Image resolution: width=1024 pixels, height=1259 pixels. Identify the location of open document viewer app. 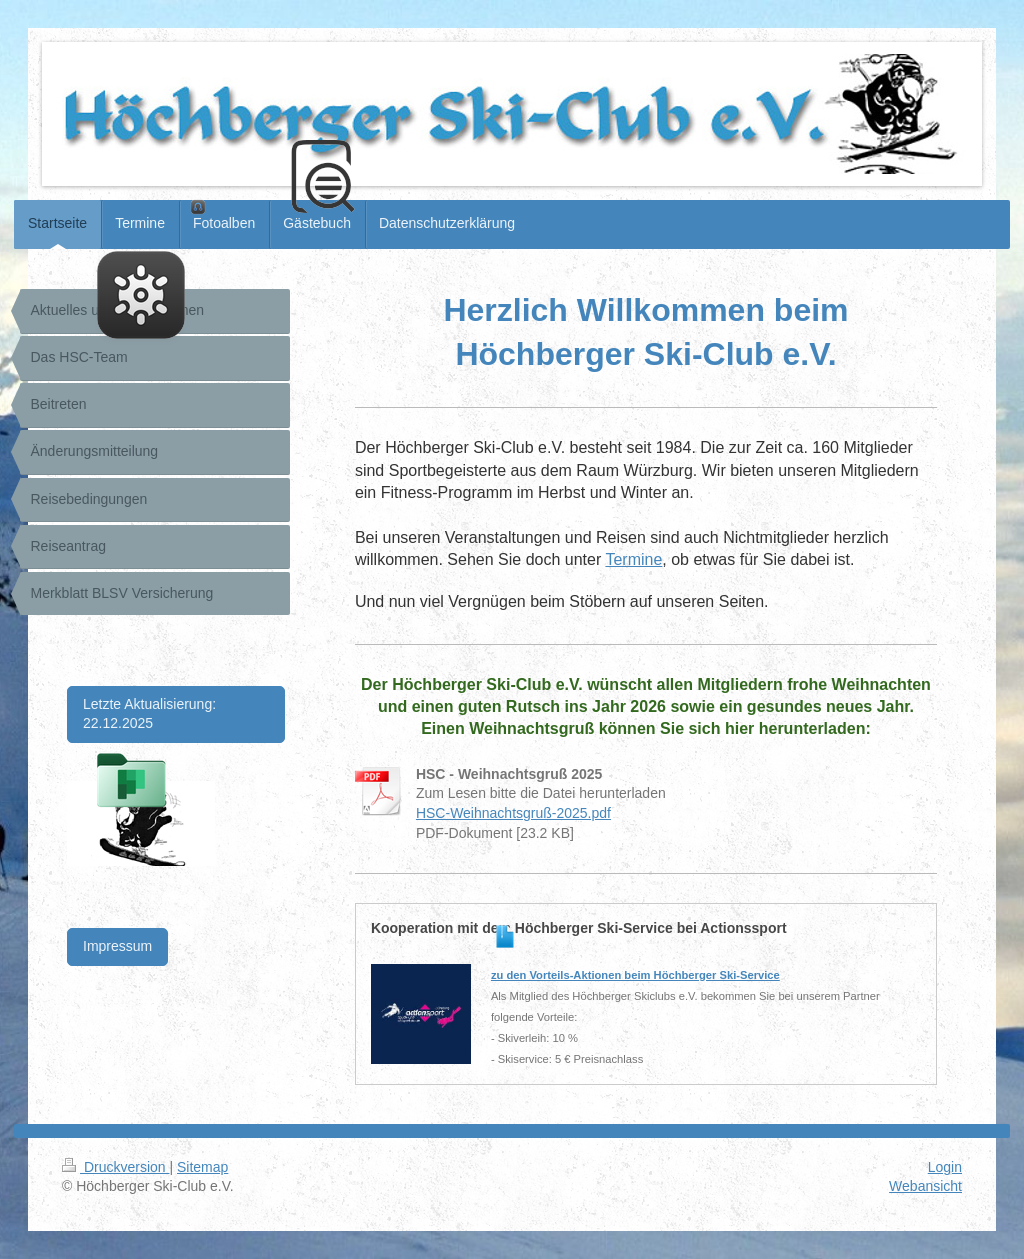
(323, 176).